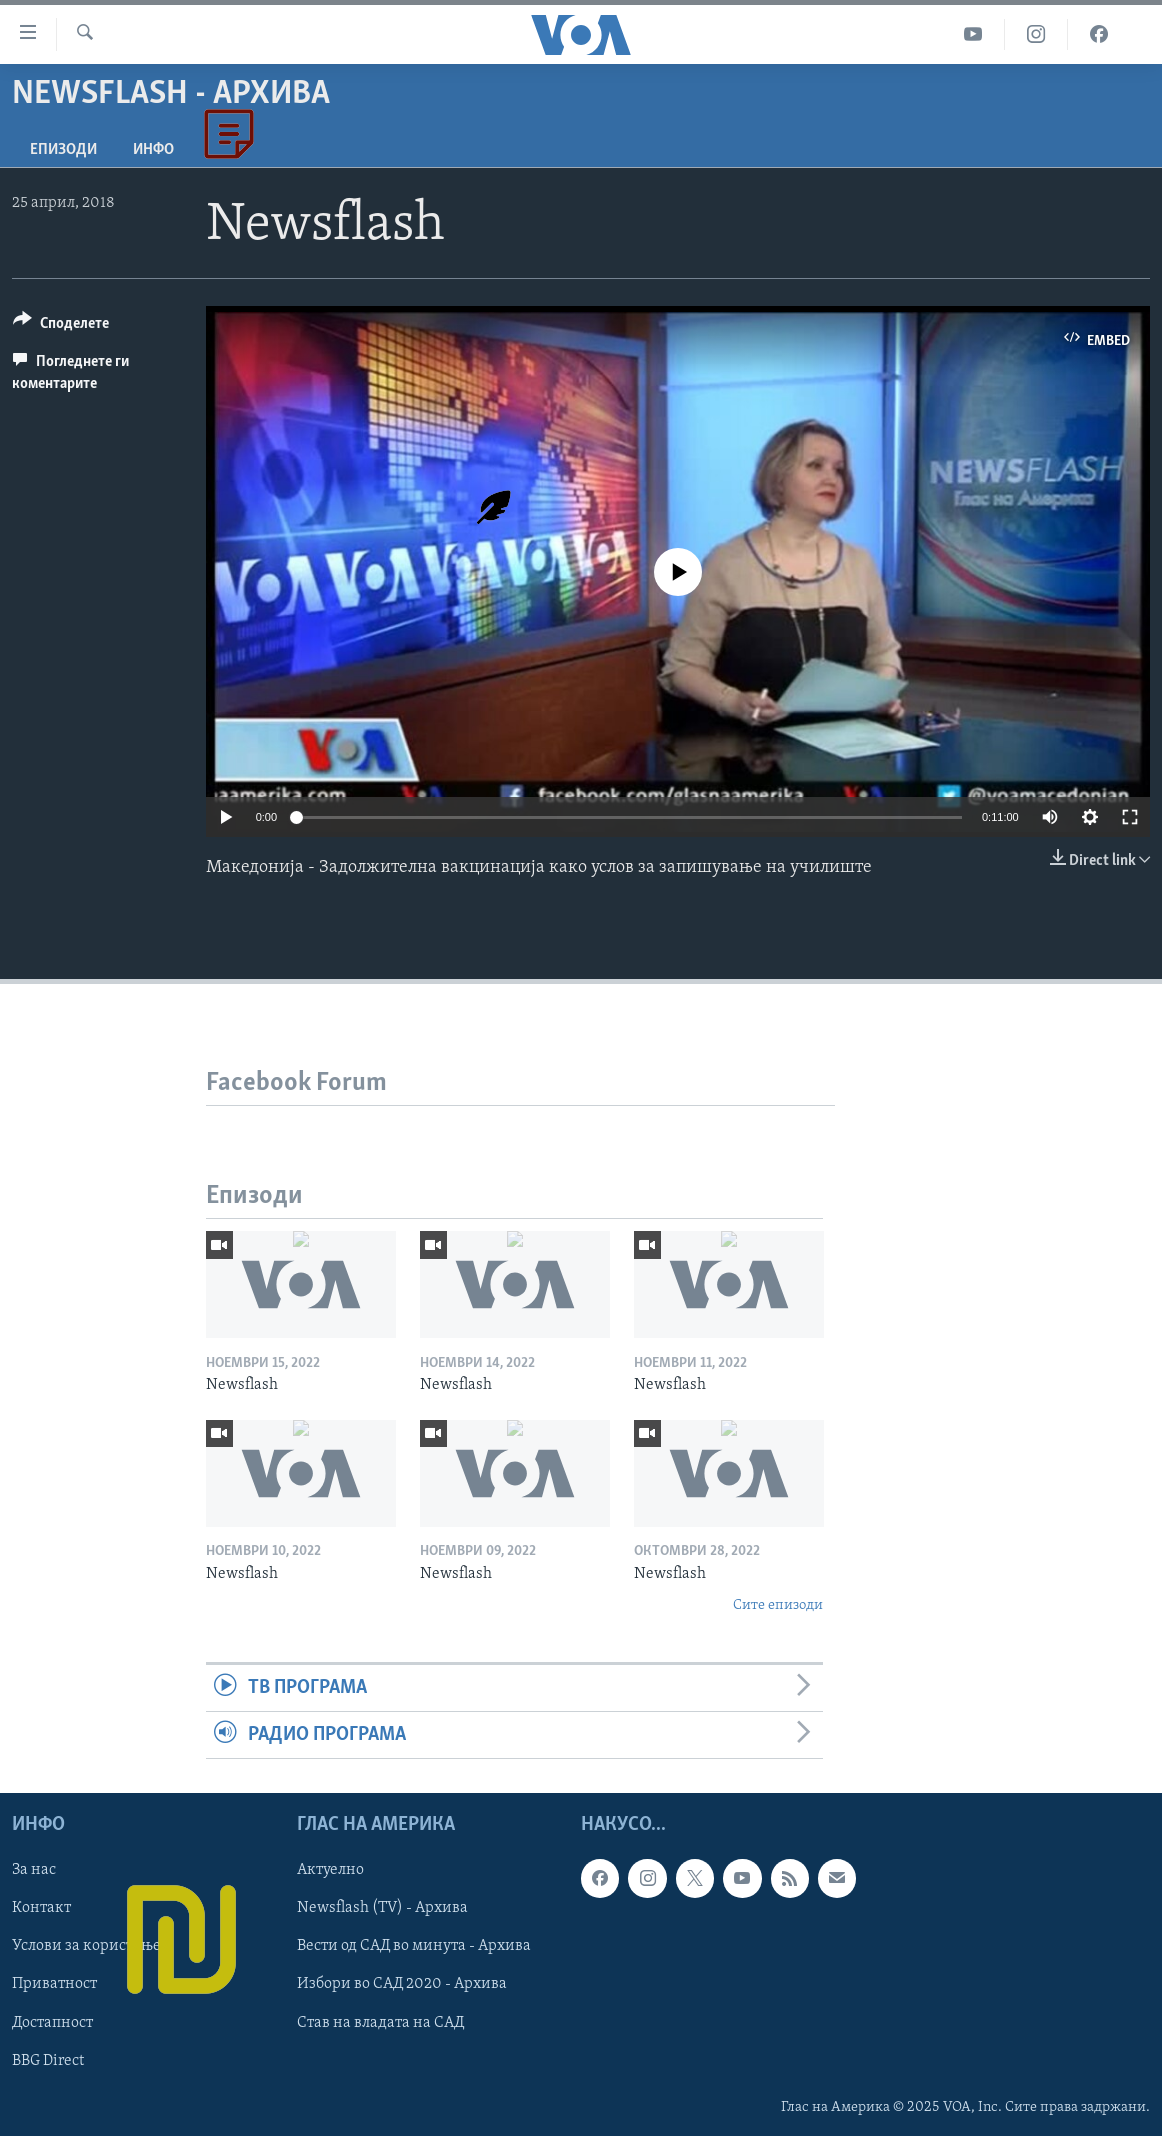  Describe the element at coordinates (493, 507) in the screenshot. I see `compose a new message or note` at that location.